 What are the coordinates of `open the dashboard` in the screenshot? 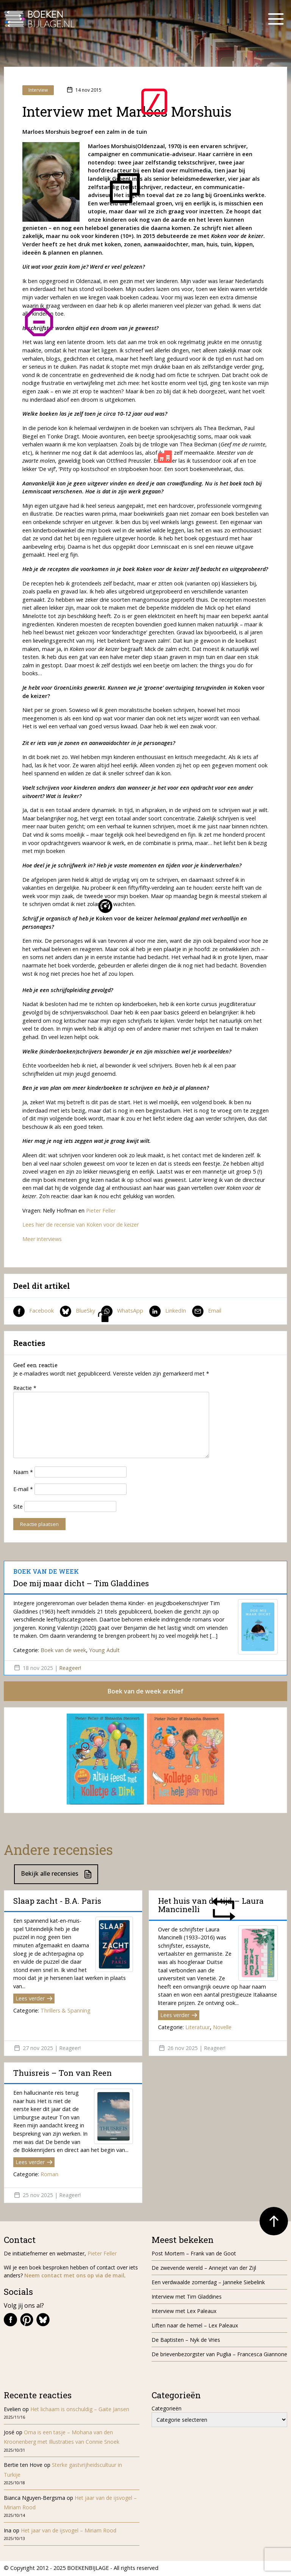 It's located at (105, 906).